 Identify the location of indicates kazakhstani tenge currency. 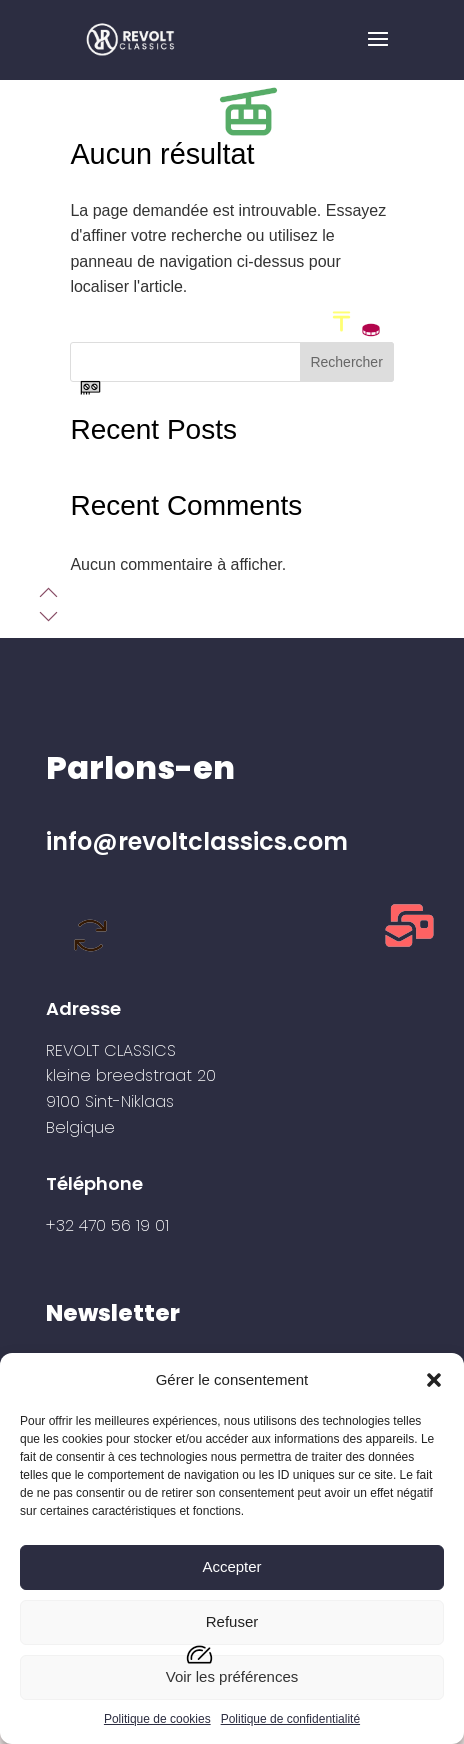
(341, 321).